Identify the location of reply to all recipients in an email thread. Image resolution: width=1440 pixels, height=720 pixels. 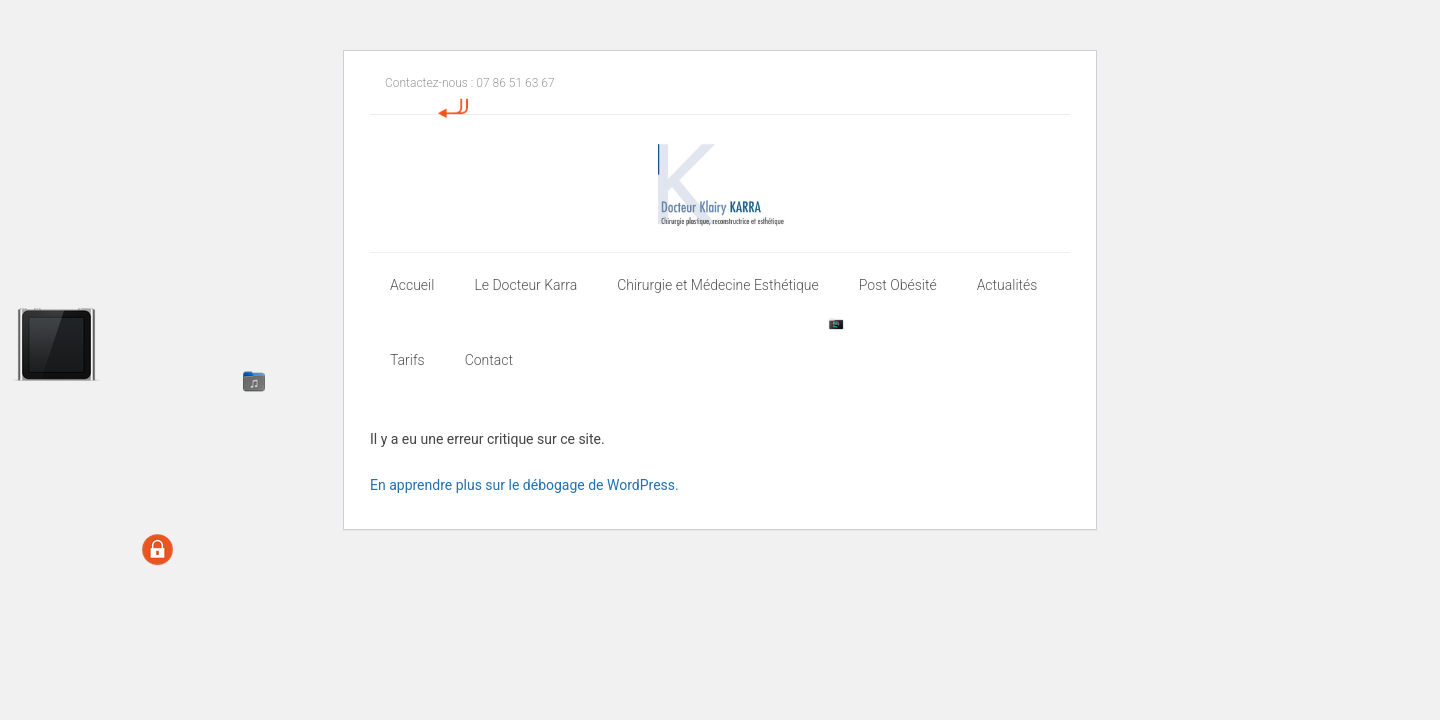
(452, 106).